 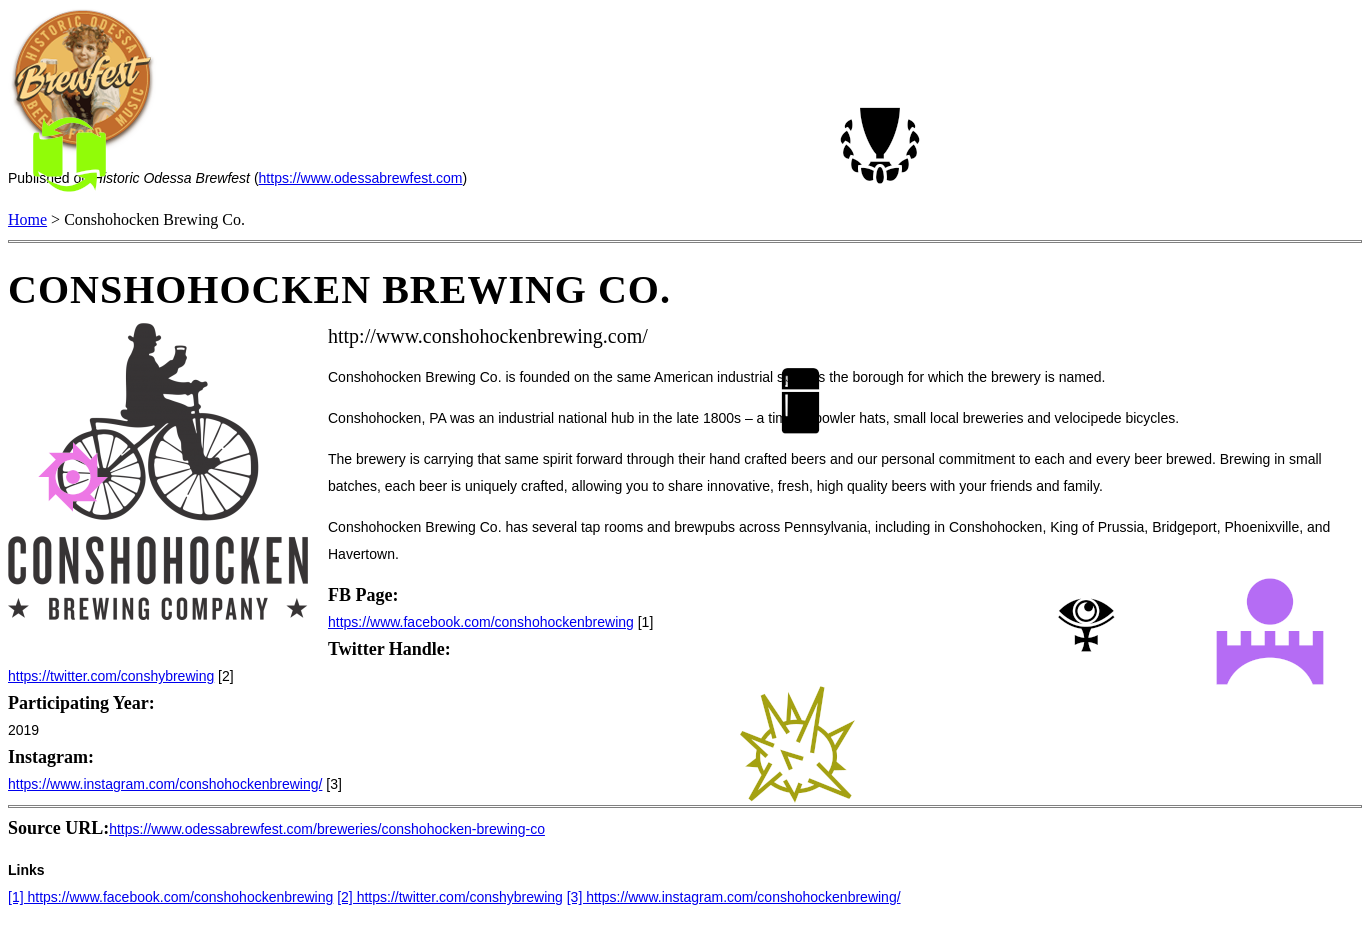 I want to click on travel to or view a bridge location, so click(x=1270, y=631).